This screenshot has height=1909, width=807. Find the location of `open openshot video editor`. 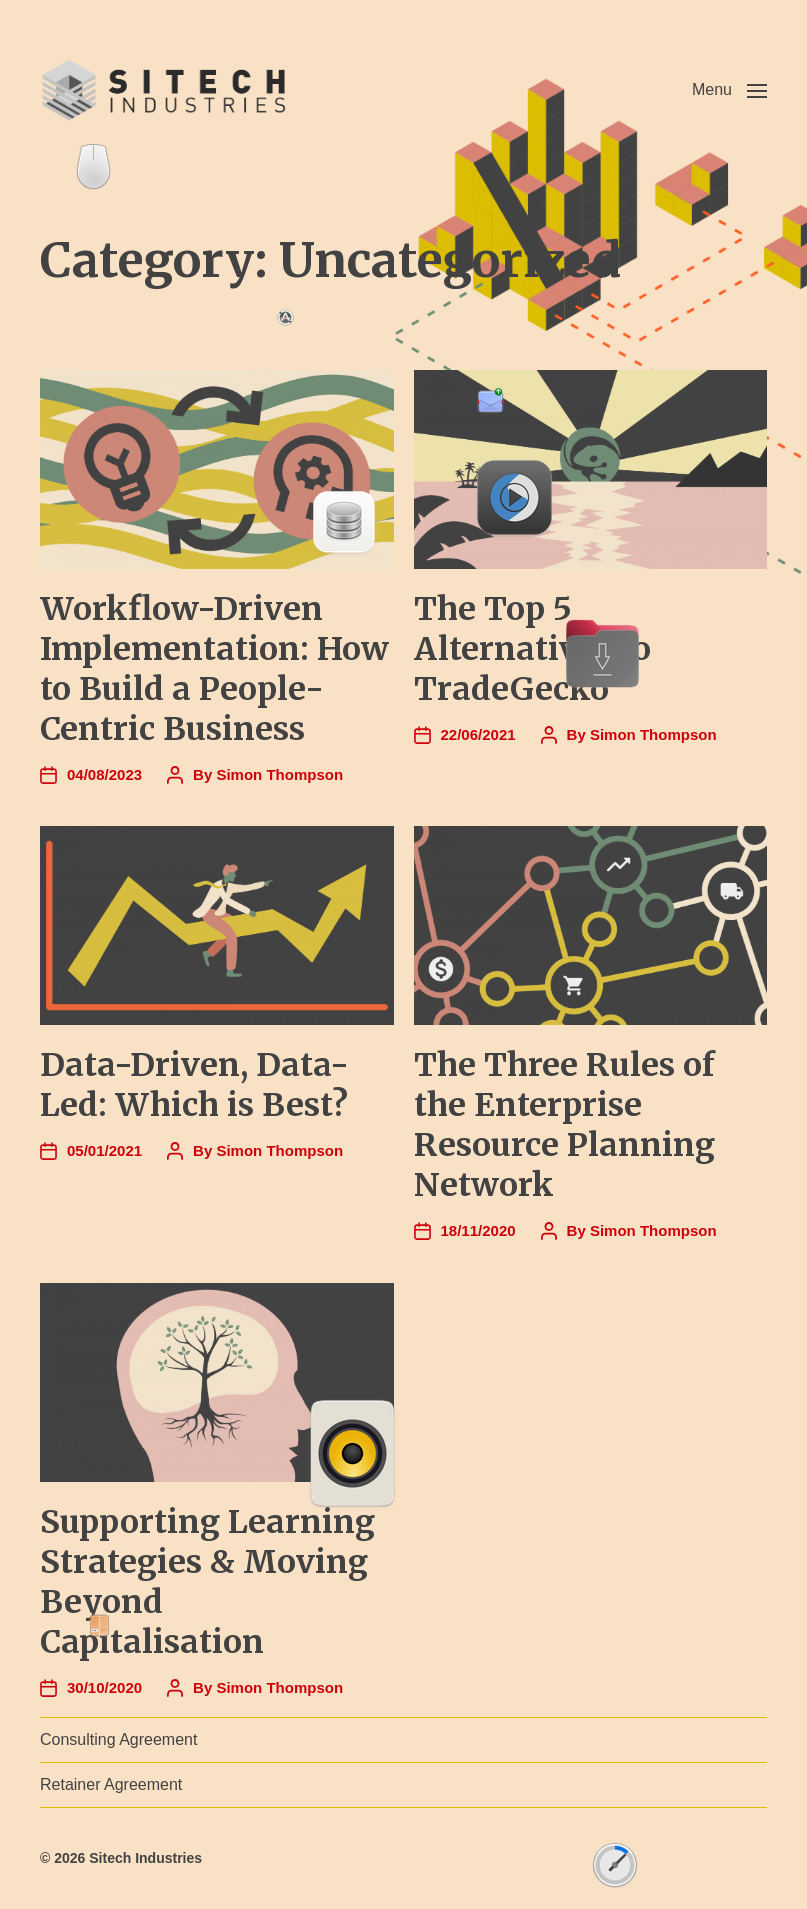

open openshot video editor is located at coordinates (514, 497).